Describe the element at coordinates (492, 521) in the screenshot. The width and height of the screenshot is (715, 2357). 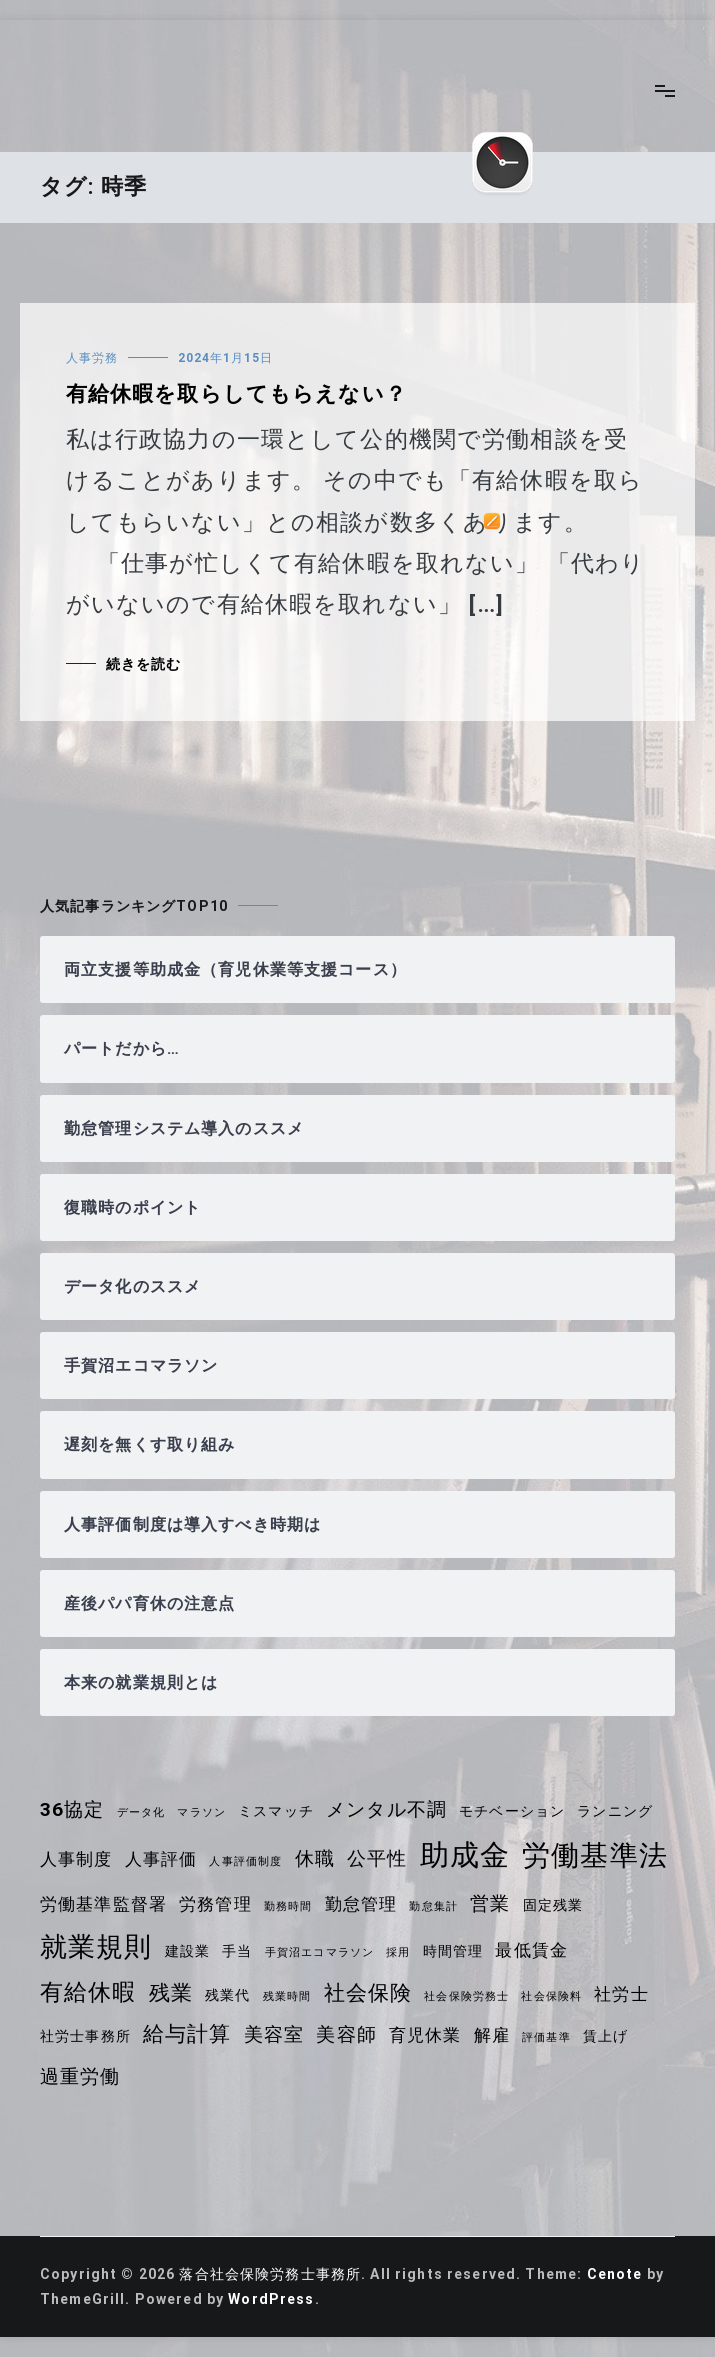
I see `open Apple Pages document editor` at that location.